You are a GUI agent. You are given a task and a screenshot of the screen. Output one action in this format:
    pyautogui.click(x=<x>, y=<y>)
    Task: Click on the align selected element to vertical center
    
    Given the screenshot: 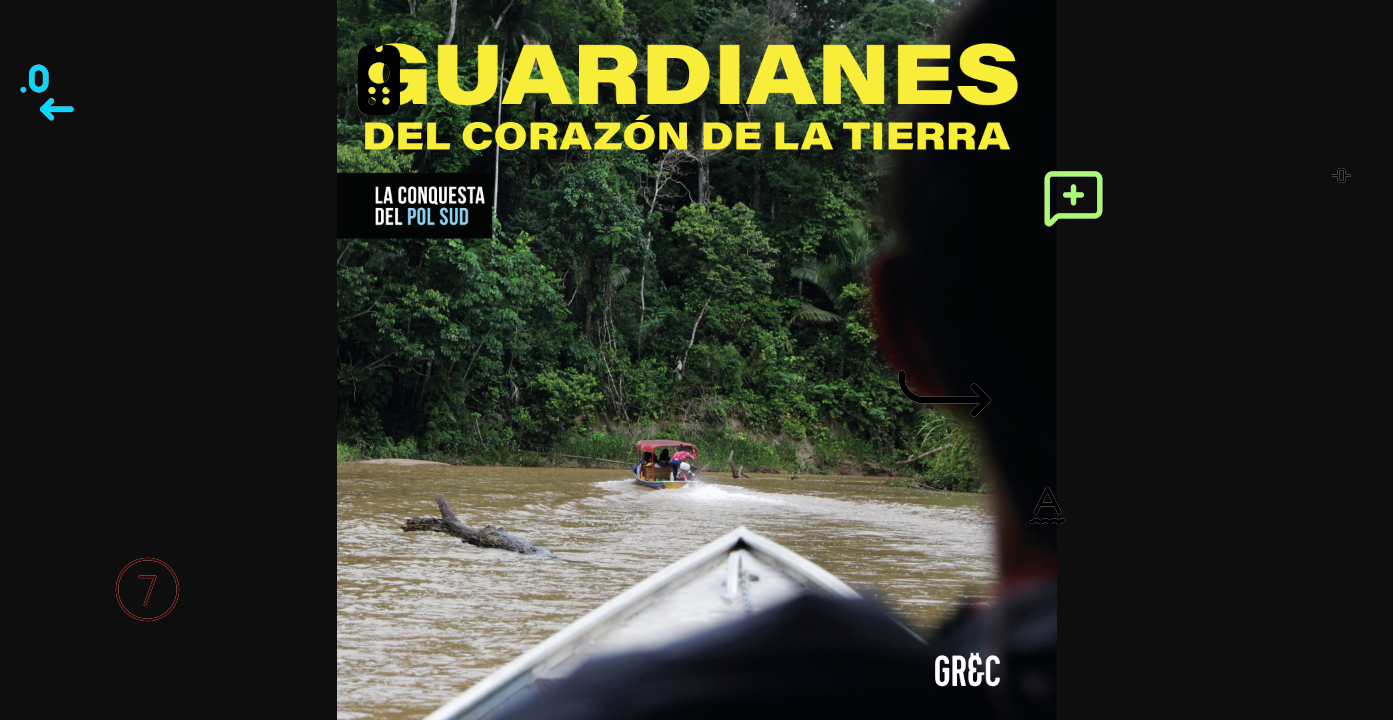 What is the action you would take?
    pyautogui.click(x=1341, y=175)
    